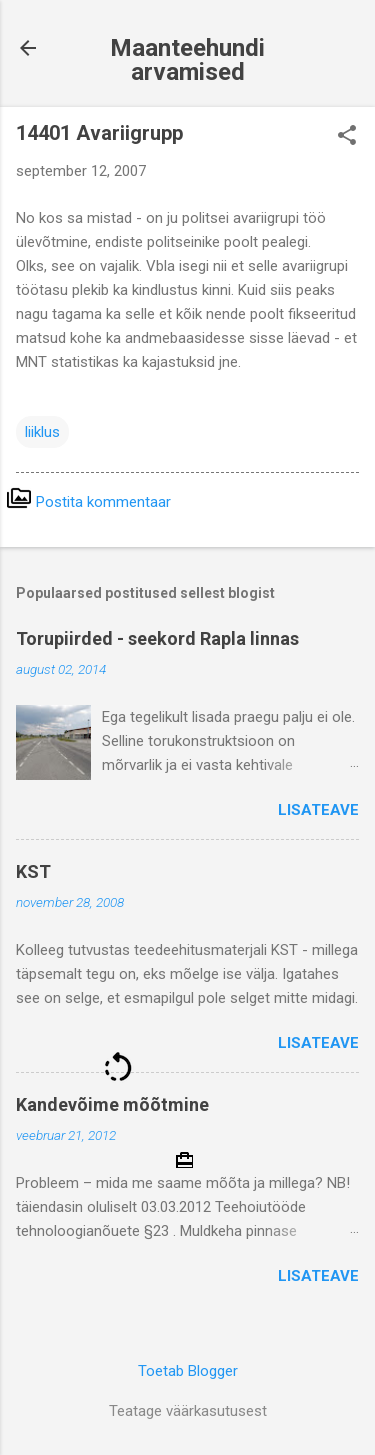 The image size is (375, 1455). I want to click on access travel documents or itinerary, so click(184, 1160).